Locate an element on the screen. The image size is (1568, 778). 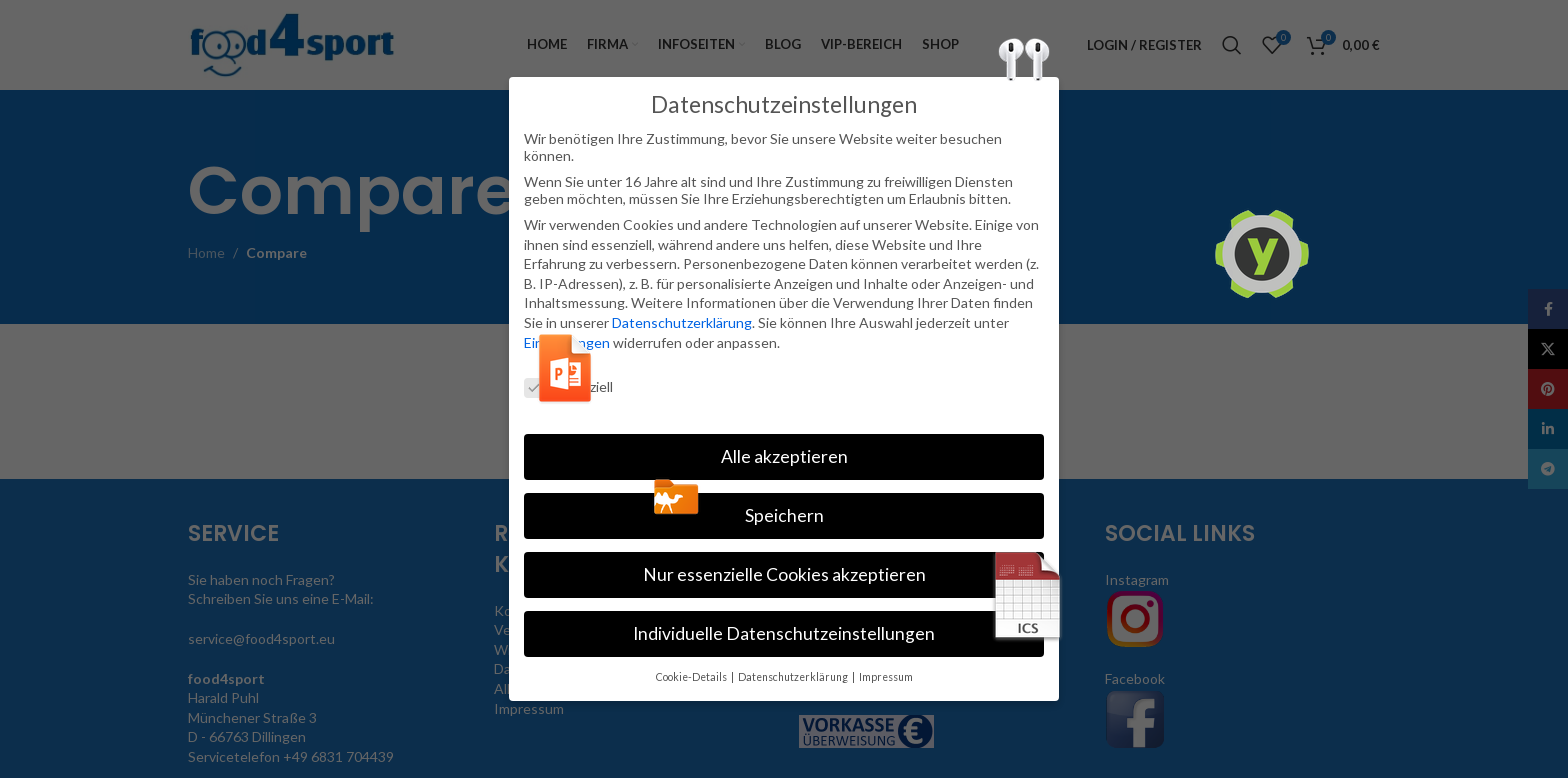
open YubiKey Manager application is located at coordinates (1262, 254).